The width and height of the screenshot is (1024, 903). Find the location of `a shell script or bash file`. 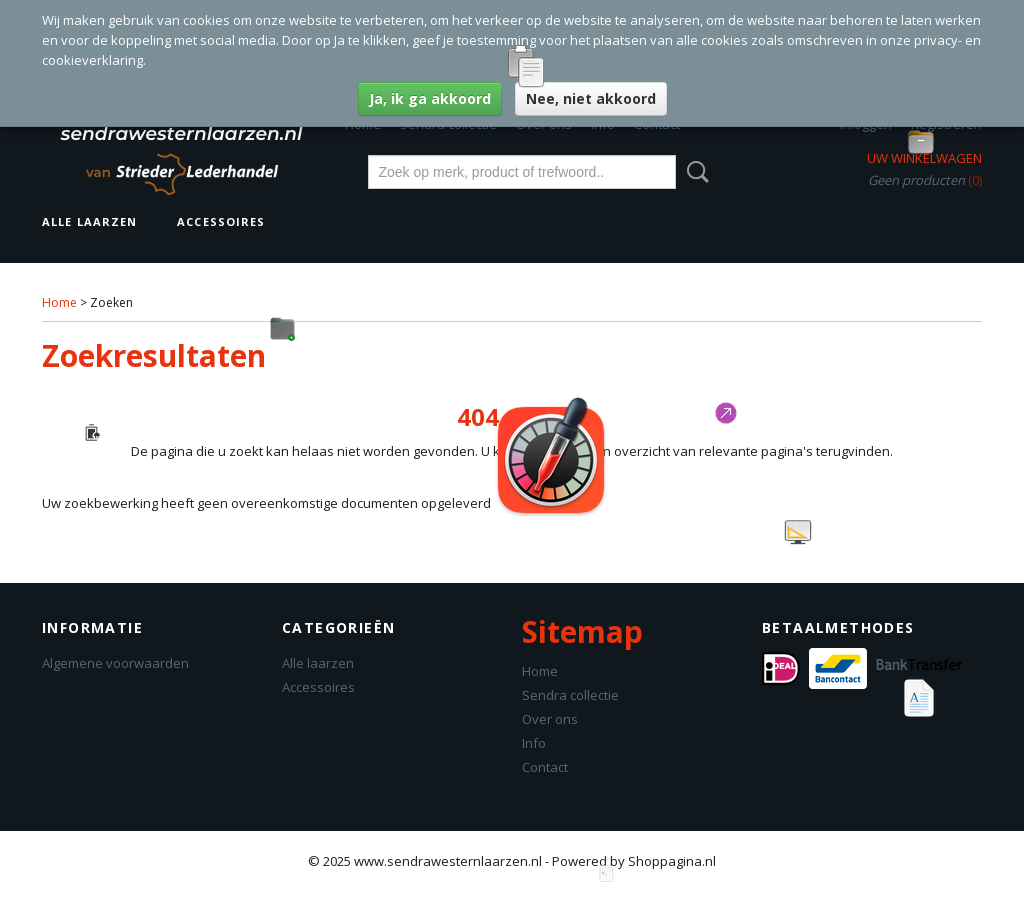

a shell script or bash file is located at coordinates (606, 873).